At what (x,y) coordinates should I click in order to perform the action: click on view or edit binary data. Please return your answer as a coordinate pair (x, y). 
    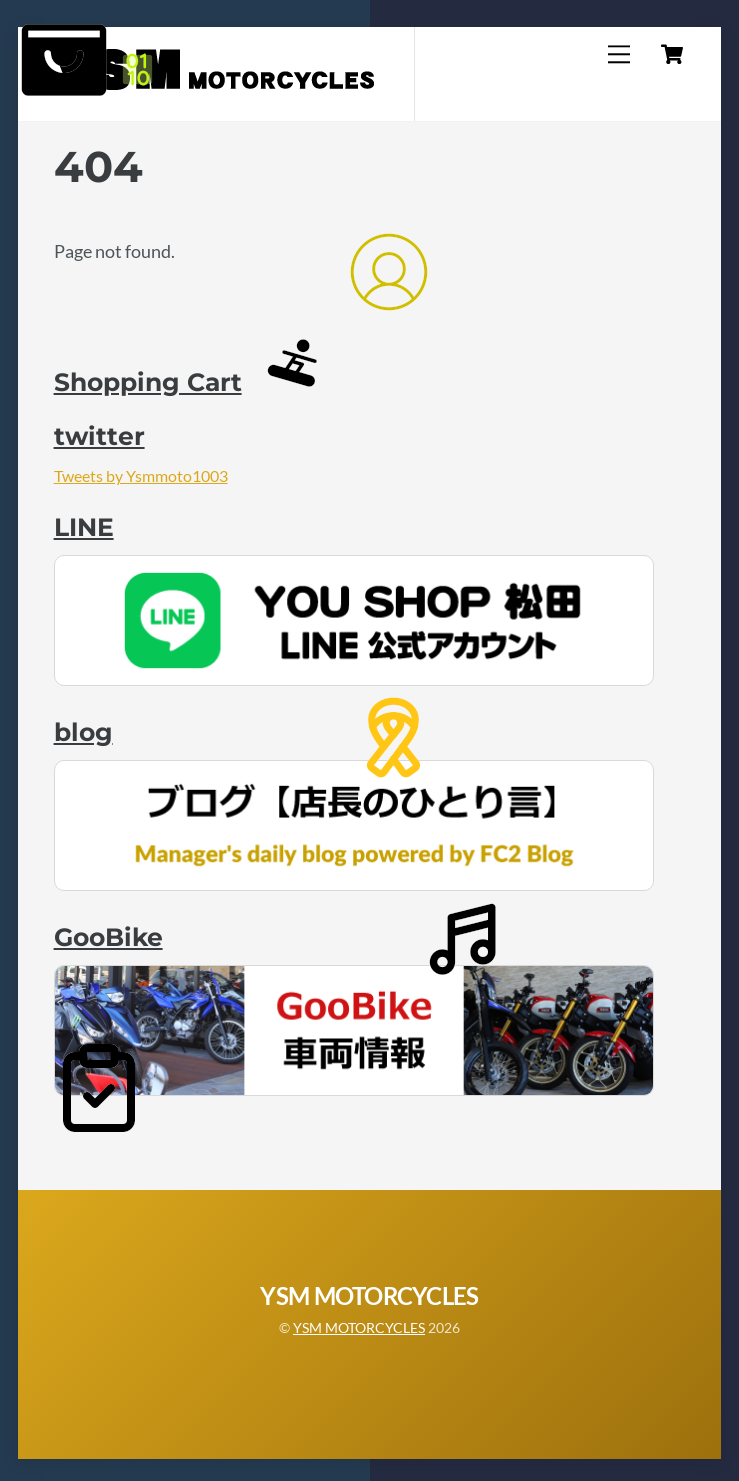
    Looking at the image, I should click on (137, 69).